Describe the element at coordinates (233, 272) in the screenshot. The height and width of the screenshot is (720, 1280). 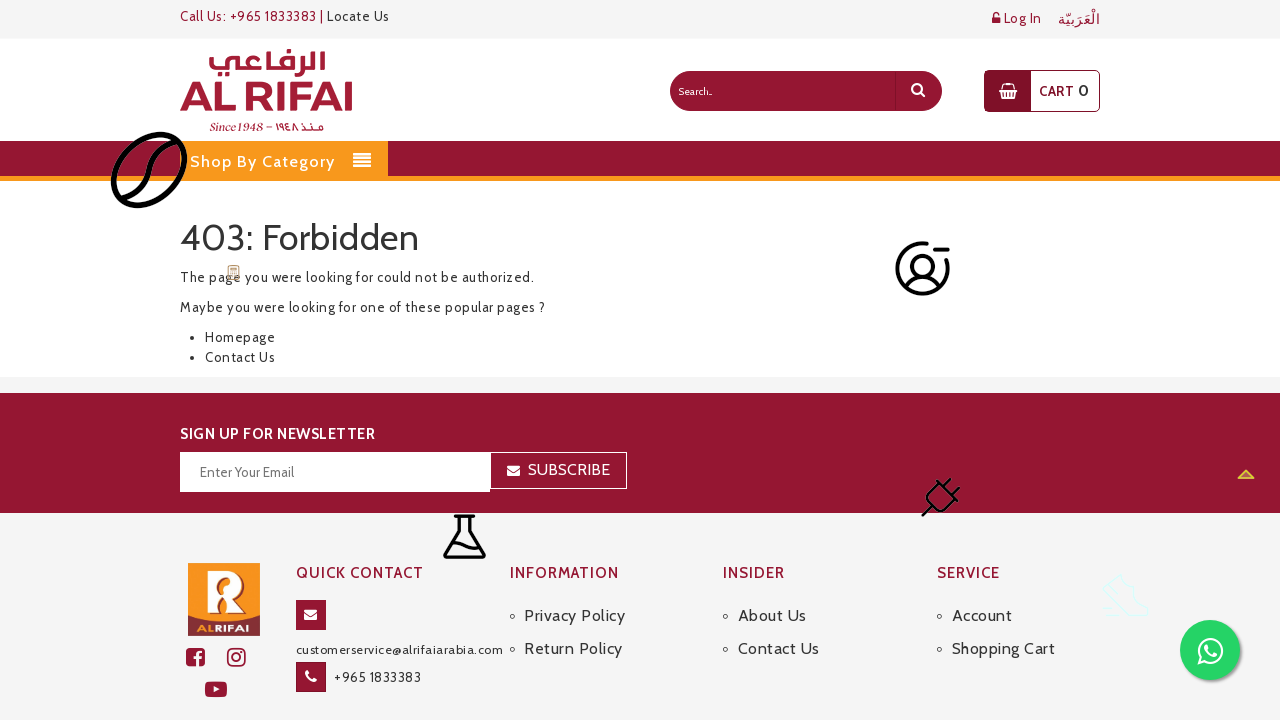
I see `open the calculator app` at that location.